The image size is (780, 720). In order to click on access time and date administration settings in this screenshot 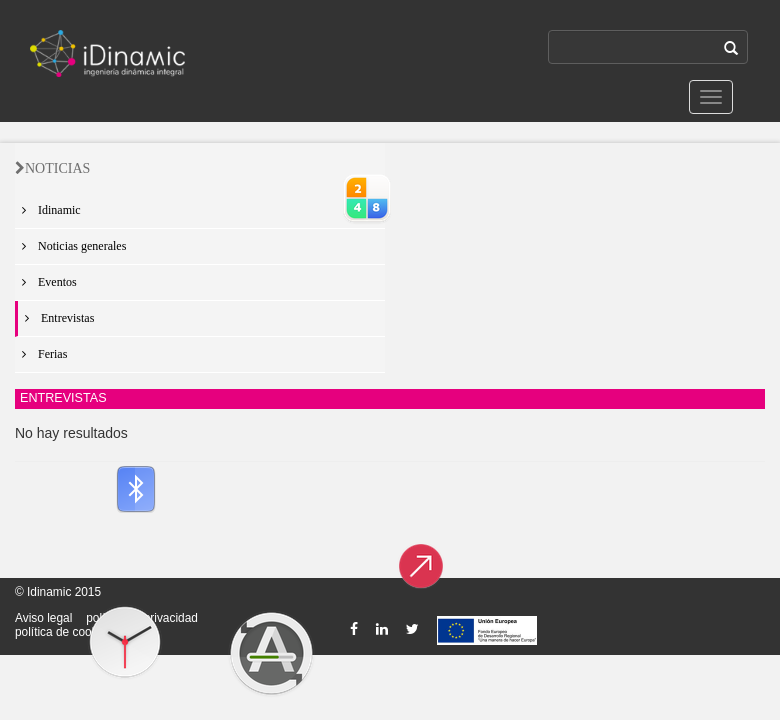, I will do `click(125, 642)`.